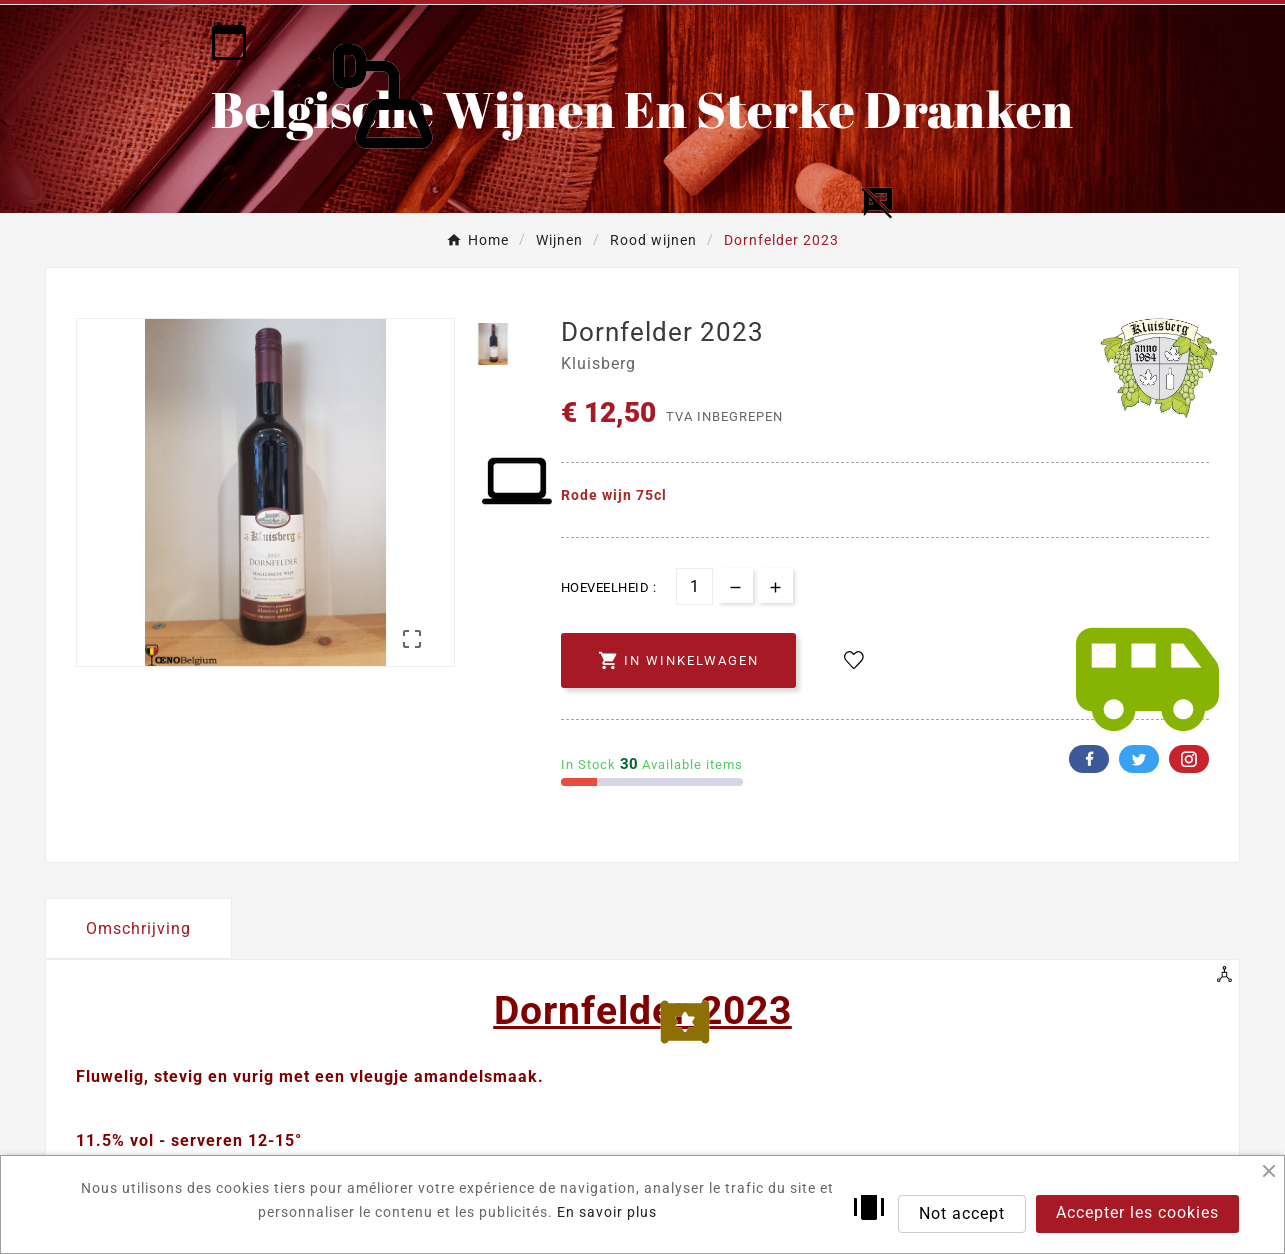 Image resolution: width=1285 pixels, height=1254 pixels. Describe the element at coordinates (383, 99) in the screenshot. I see `toggle wall lamp or sconce lighting` at that location.